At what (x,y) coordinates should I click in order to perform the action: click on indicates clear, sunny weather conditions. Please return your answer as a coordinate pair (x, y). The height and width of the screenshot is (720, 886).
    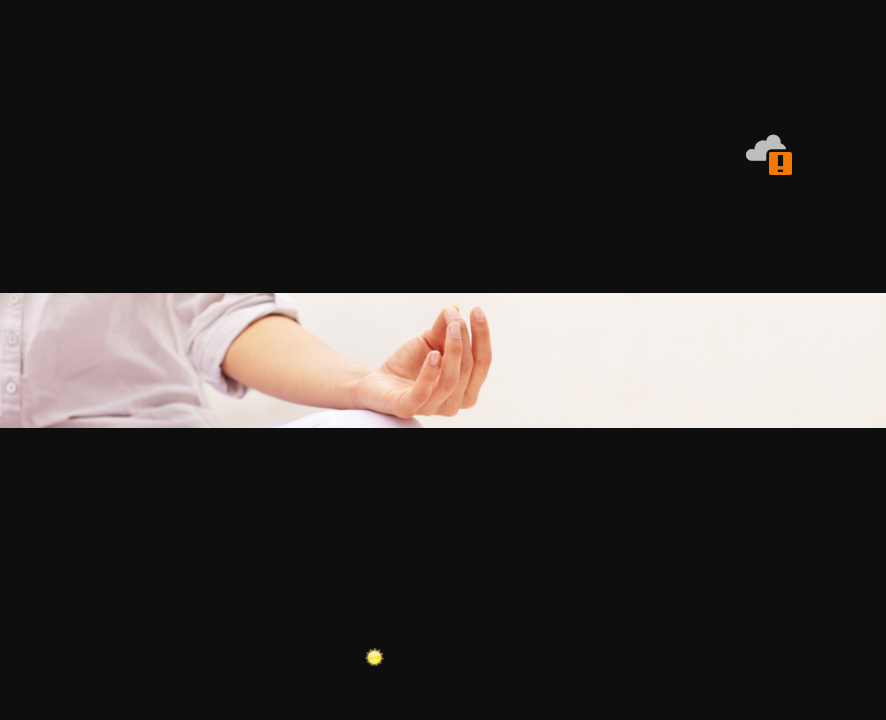
    Looking at the image, I should click on (374, 657).